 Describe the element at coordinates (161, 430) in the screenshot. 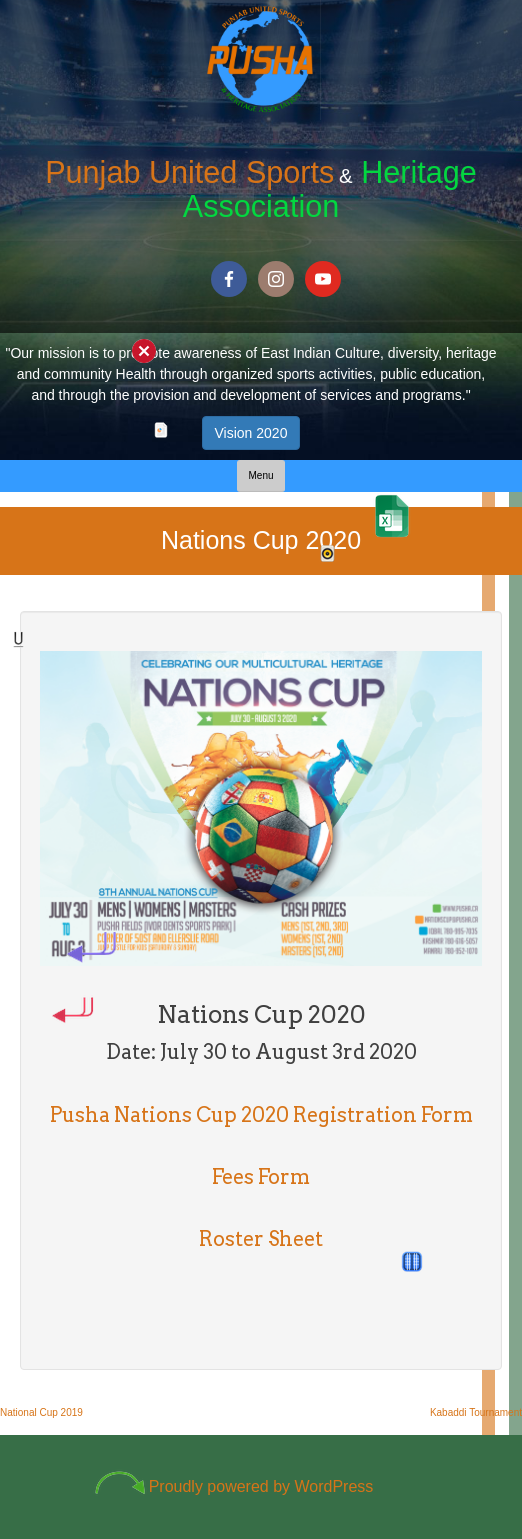

I see `open a presentation file` at that location.